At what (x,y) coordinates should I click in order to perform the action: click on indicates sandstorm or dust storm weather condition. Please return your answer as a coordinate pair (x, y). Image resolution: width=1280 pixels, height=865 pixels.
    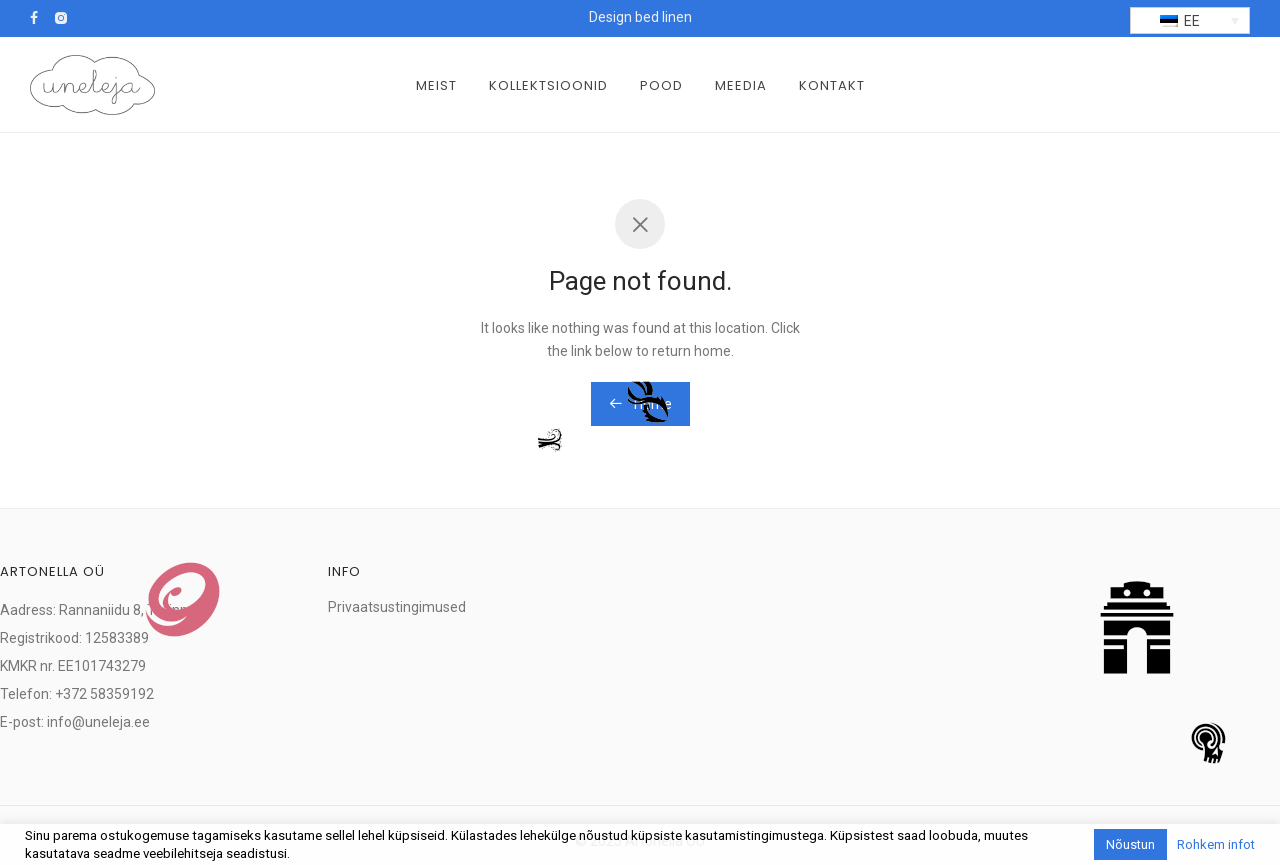
    Looking at the image, I should click on (550, 440).